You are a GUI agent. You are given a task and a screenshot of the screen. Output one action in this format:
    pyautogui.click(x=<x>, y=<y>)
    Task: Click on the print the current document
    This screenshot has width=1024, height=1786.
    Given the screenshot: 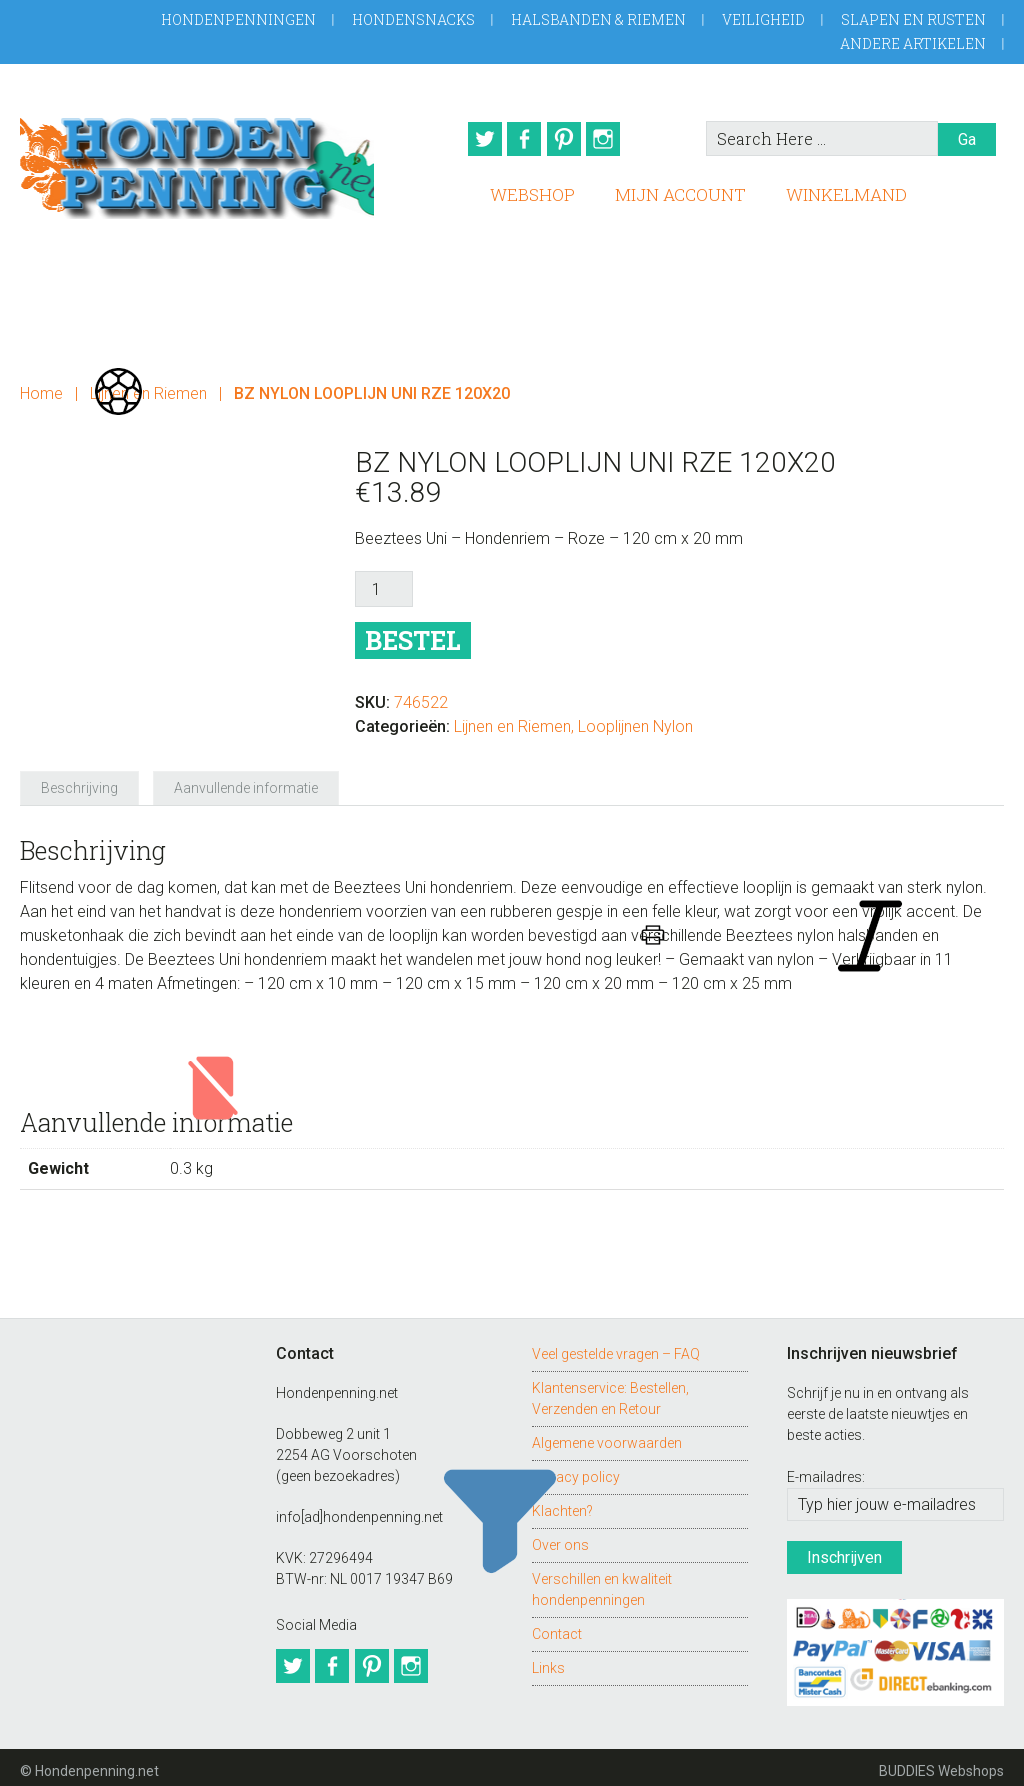 What is the action you would take?
    pyautogui.click(x=653, y=935)
    